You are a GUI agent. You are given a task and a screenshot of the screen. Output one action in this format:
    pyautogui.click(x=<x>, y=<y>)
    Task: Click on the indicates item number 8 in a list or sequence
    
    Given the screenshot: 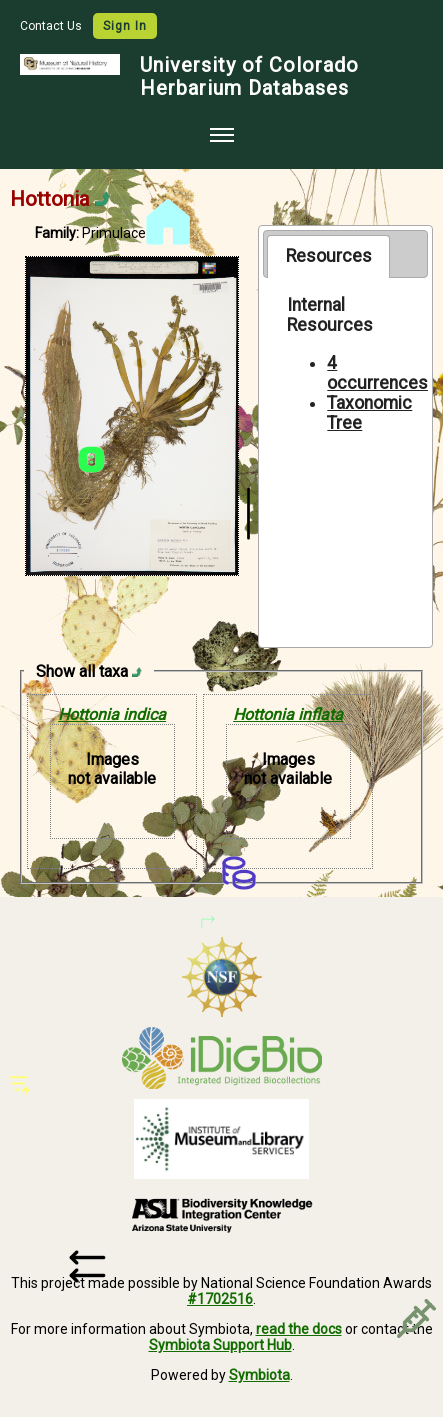 What is the action you would take?
    pyautogui.click(x=91, y=459)
    